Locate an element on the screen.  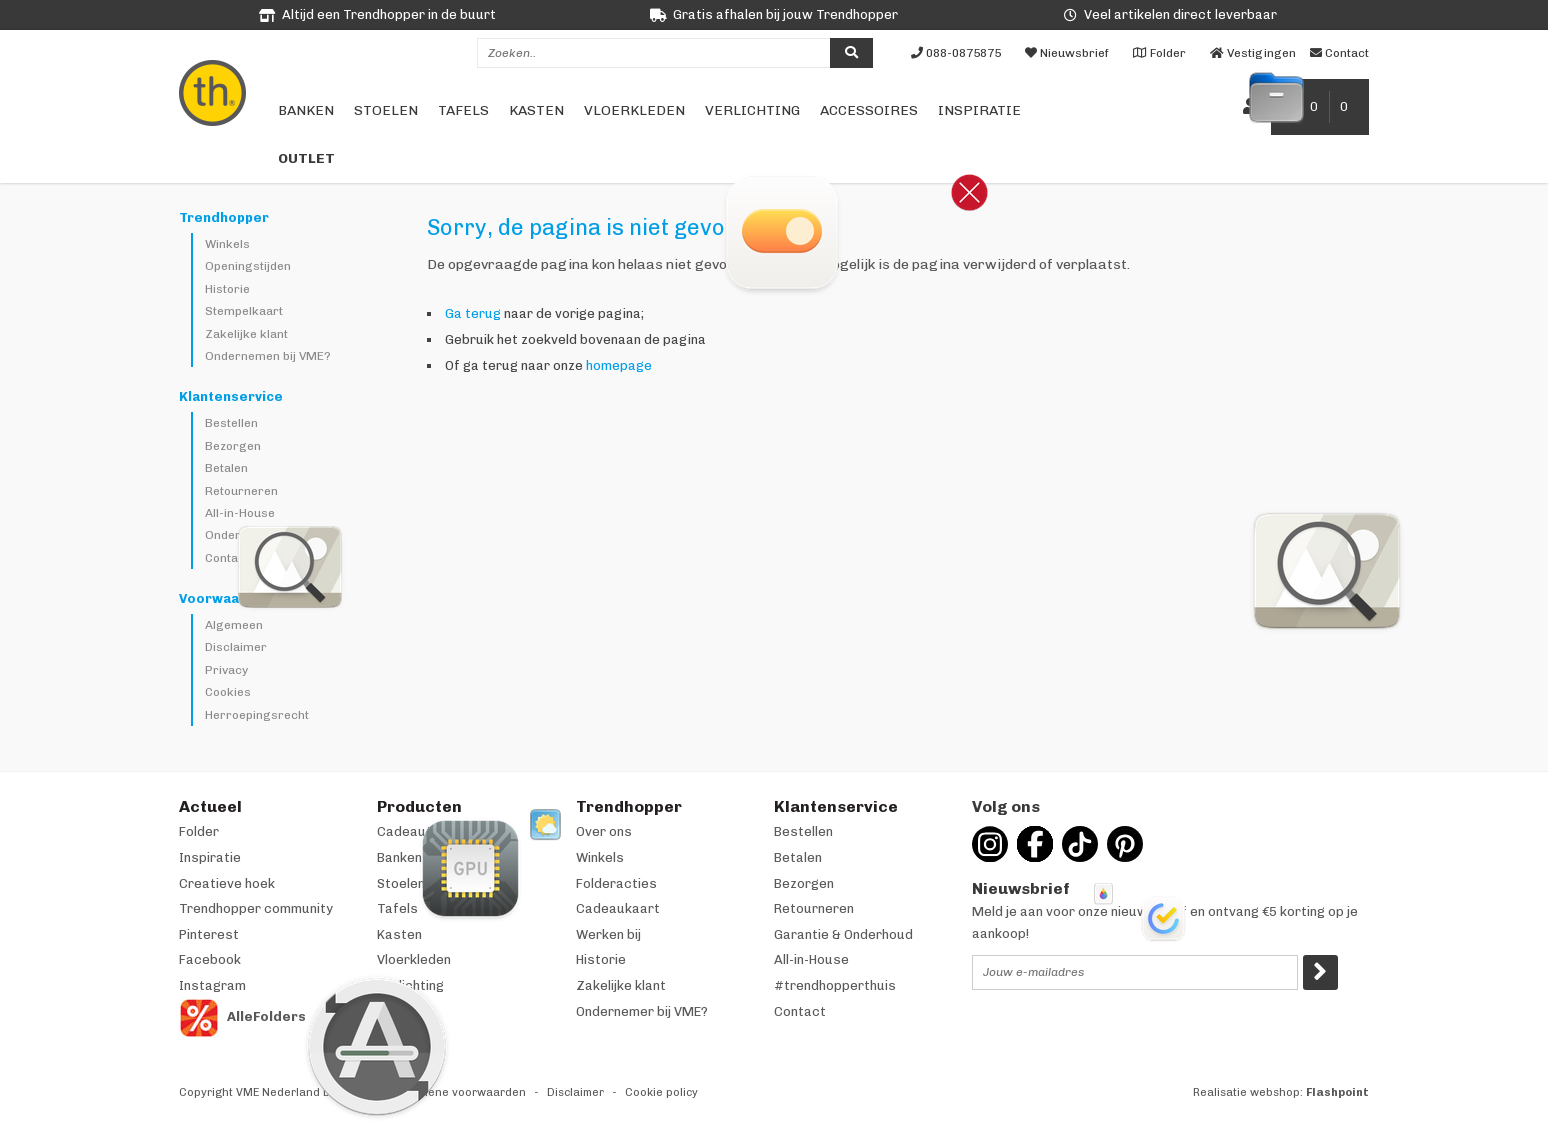
open the weather app is located at coordinates (545, 824).